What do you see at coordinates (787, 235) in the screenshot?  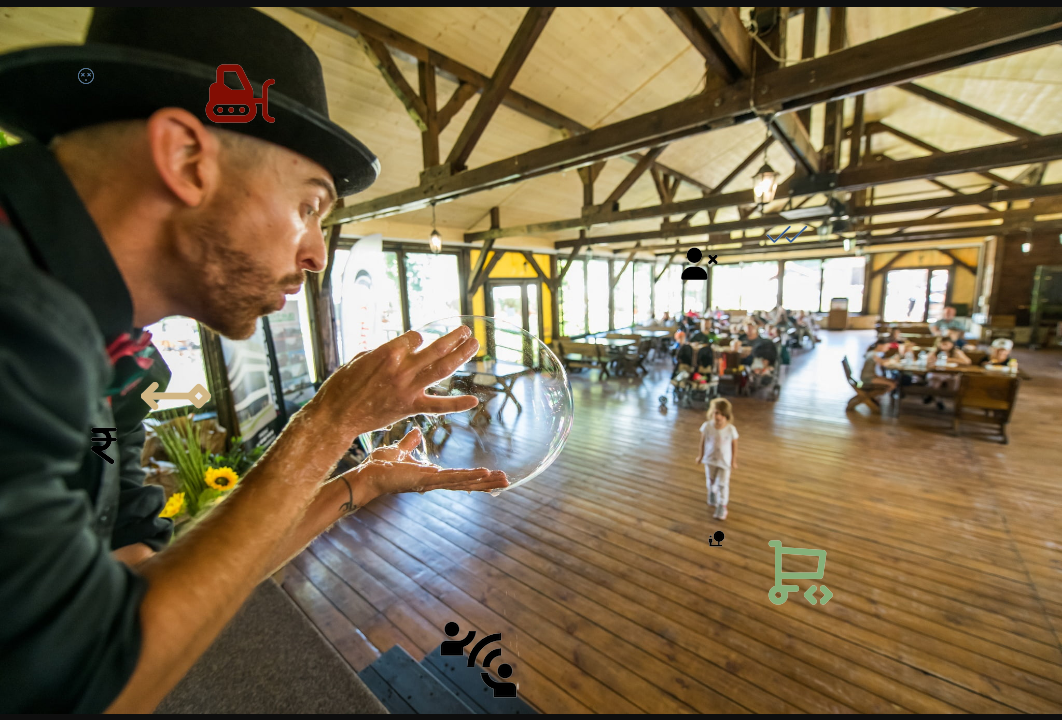 I see `indicates all items have been completed or verified` at bounding box center [787, 235].